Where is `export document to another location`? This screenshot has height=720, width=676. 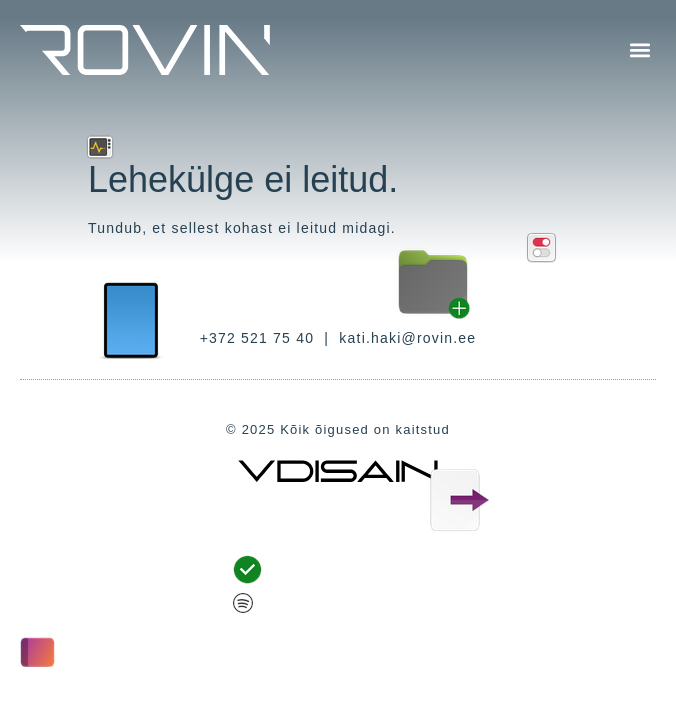
export document to another location is located at coordinates (455, 500).